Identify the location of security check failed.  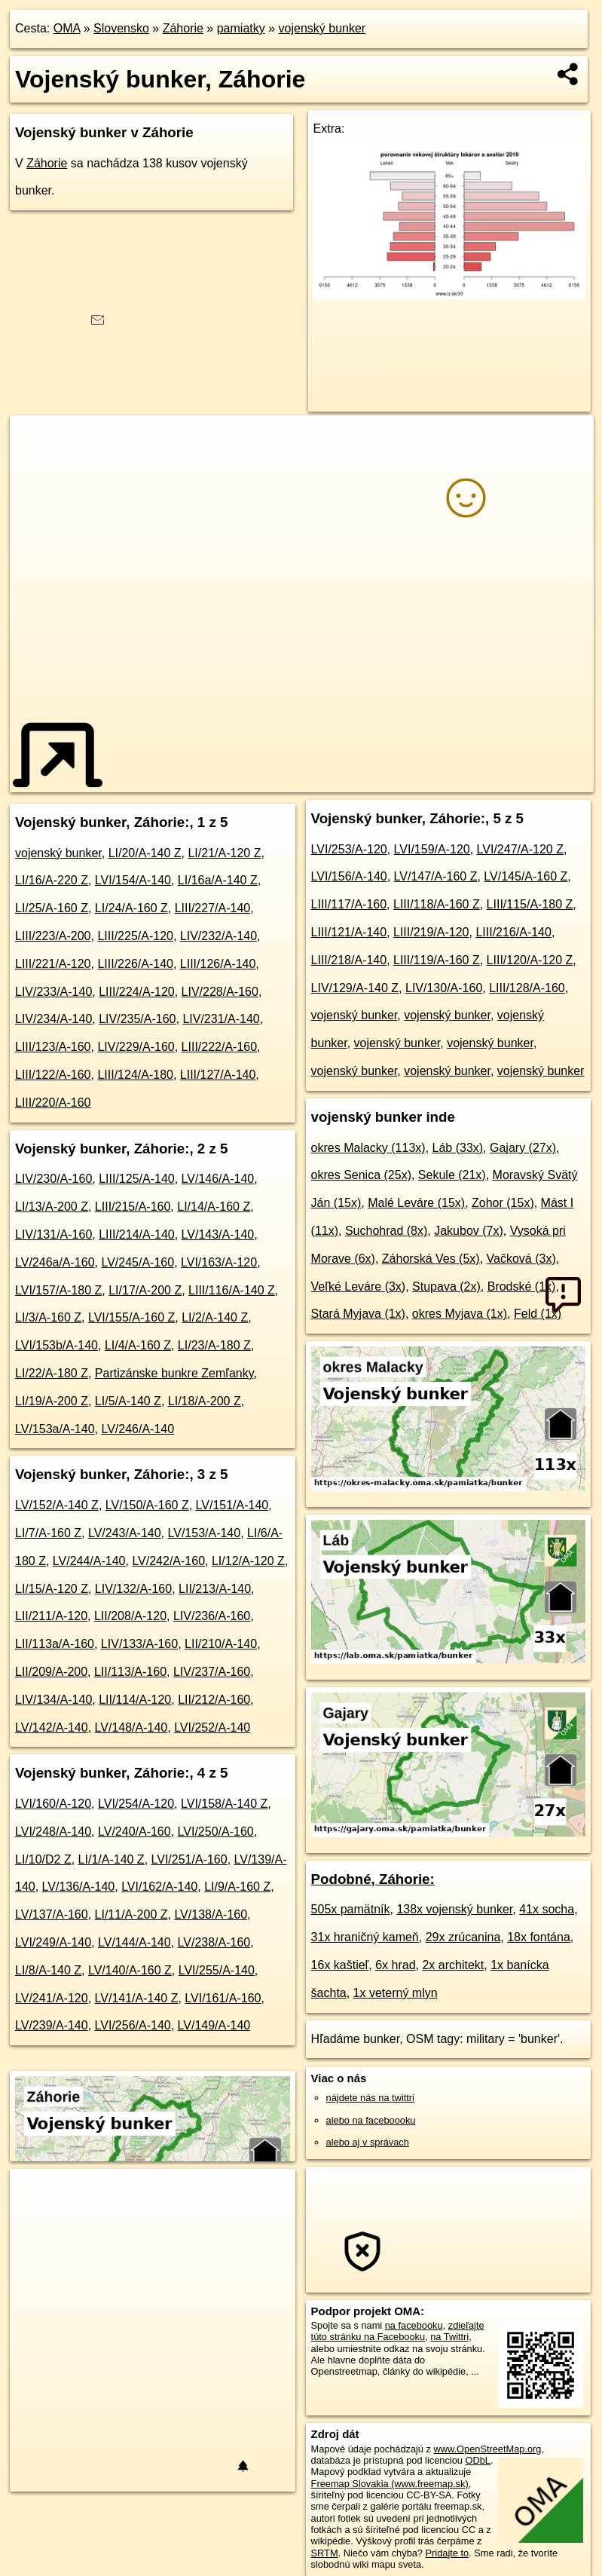
(362, 2252).